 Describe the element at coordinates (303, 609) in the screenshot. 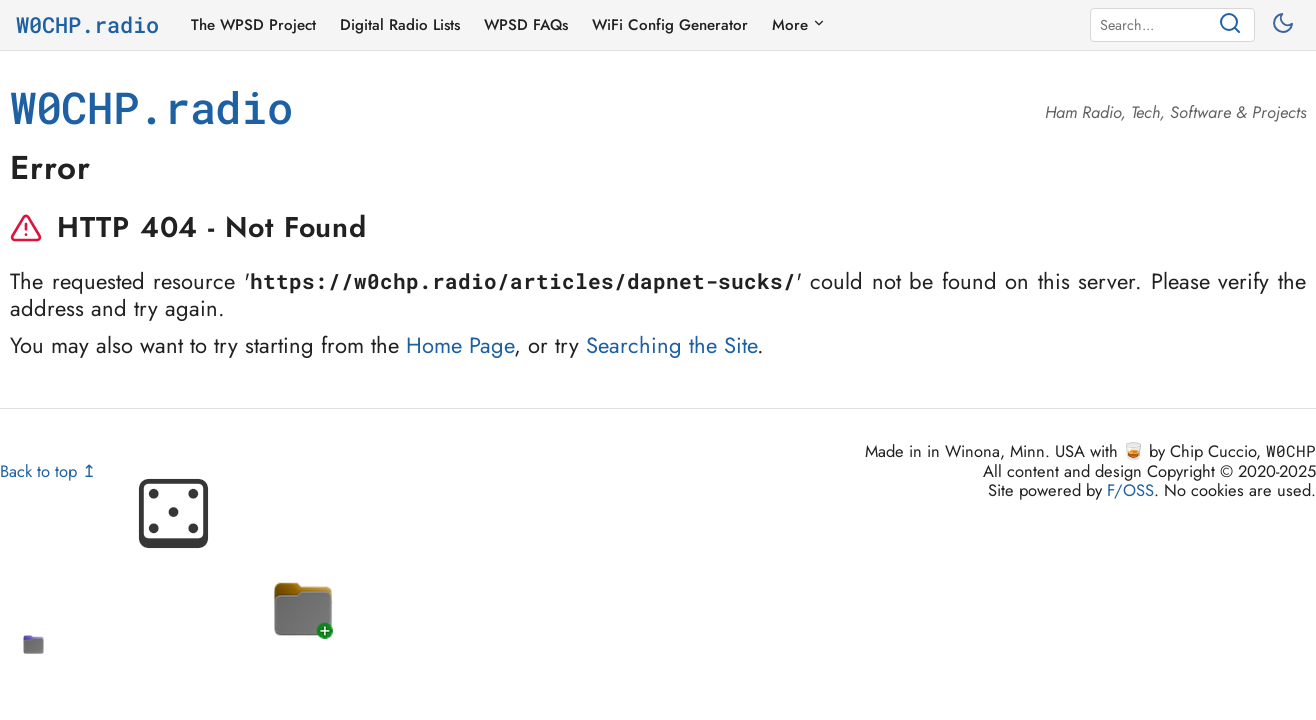

I see `create a new folder` at that location.